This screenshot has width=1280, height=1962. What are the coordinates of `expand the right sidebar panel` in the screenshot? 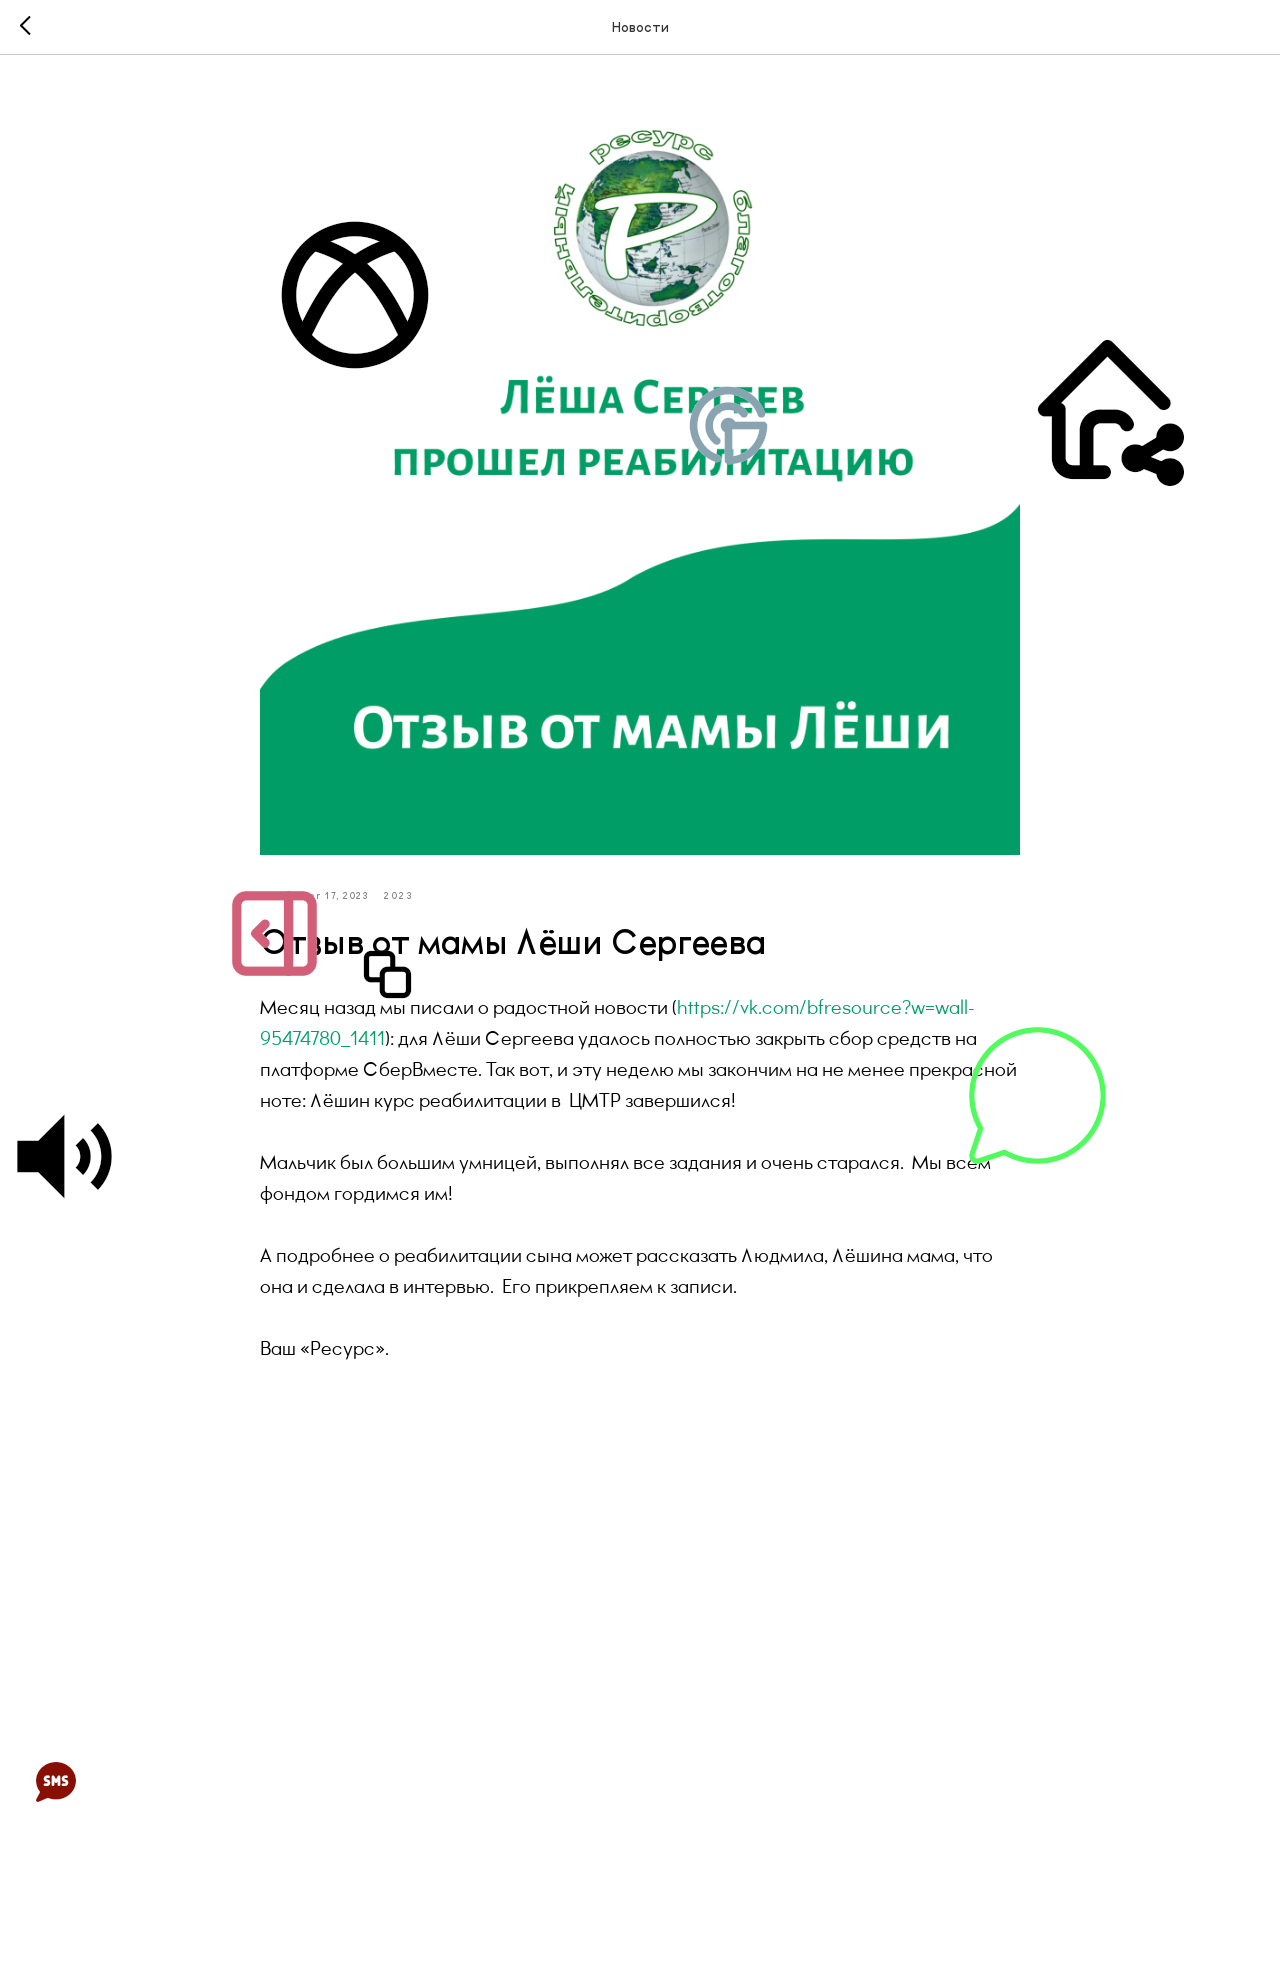 It's located at (274, 933).